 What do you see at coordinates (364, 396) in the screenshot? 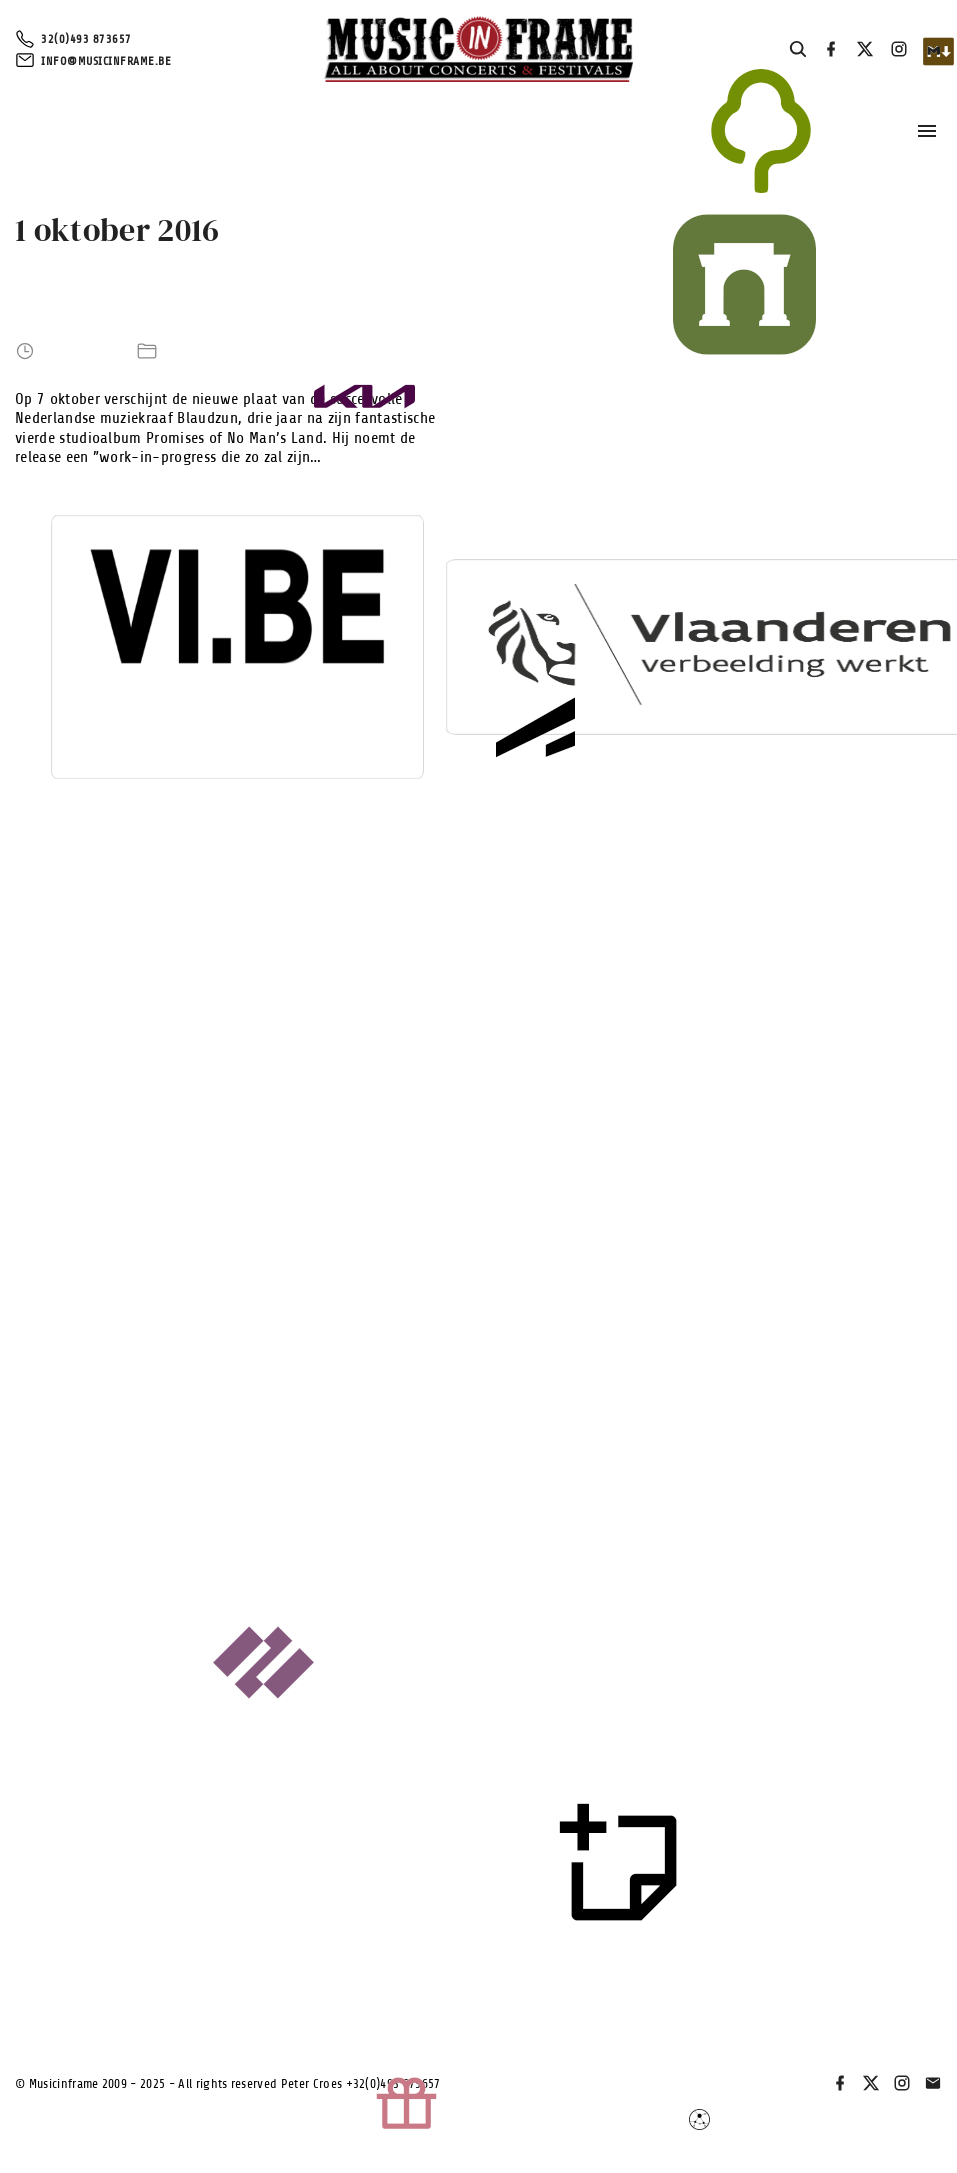
I see `Kia brand logo` at bounding box center [364, 396].